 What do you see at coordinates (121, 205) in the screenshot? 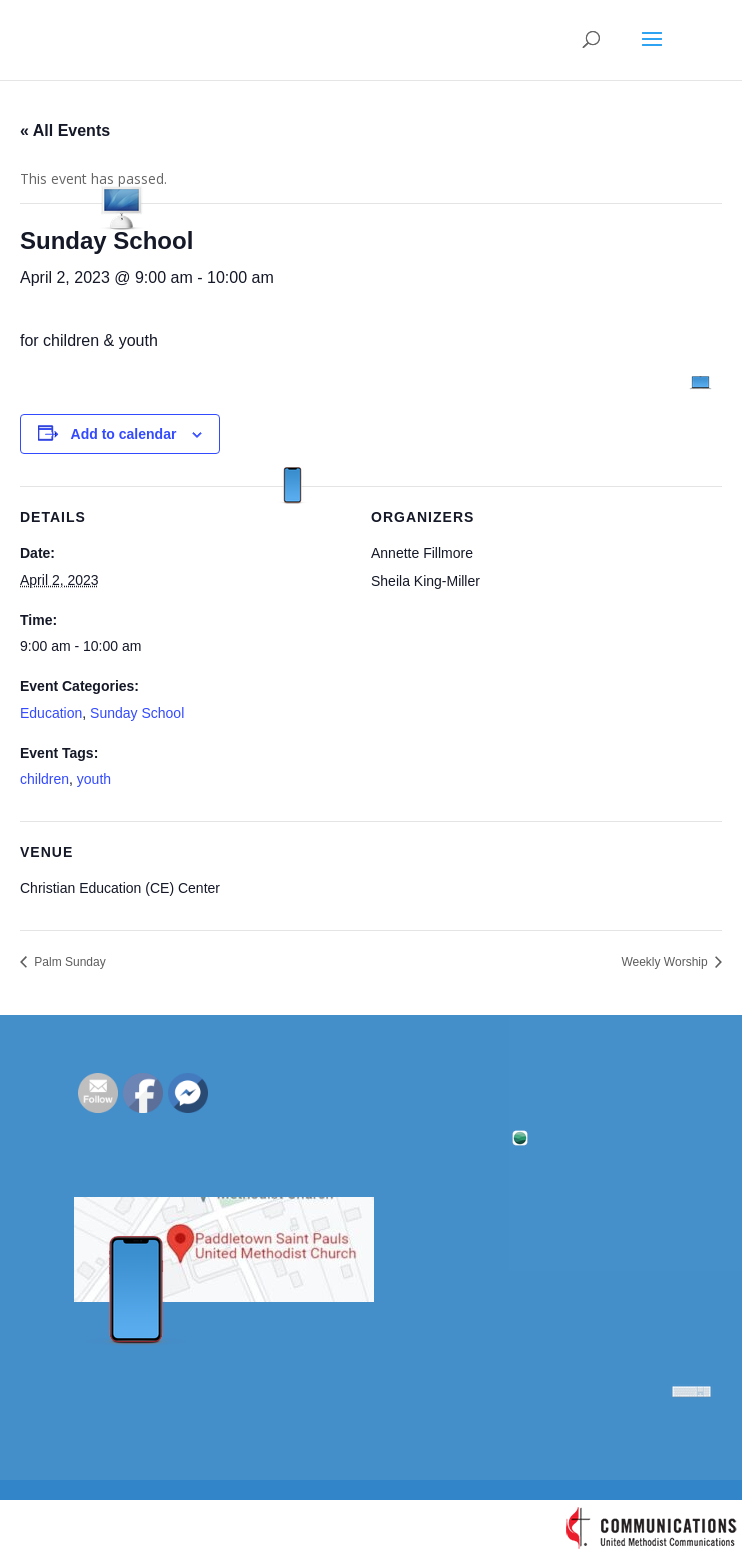
I see `indicates an iMac G4 device in system settings` at bounding box center [121, 205].